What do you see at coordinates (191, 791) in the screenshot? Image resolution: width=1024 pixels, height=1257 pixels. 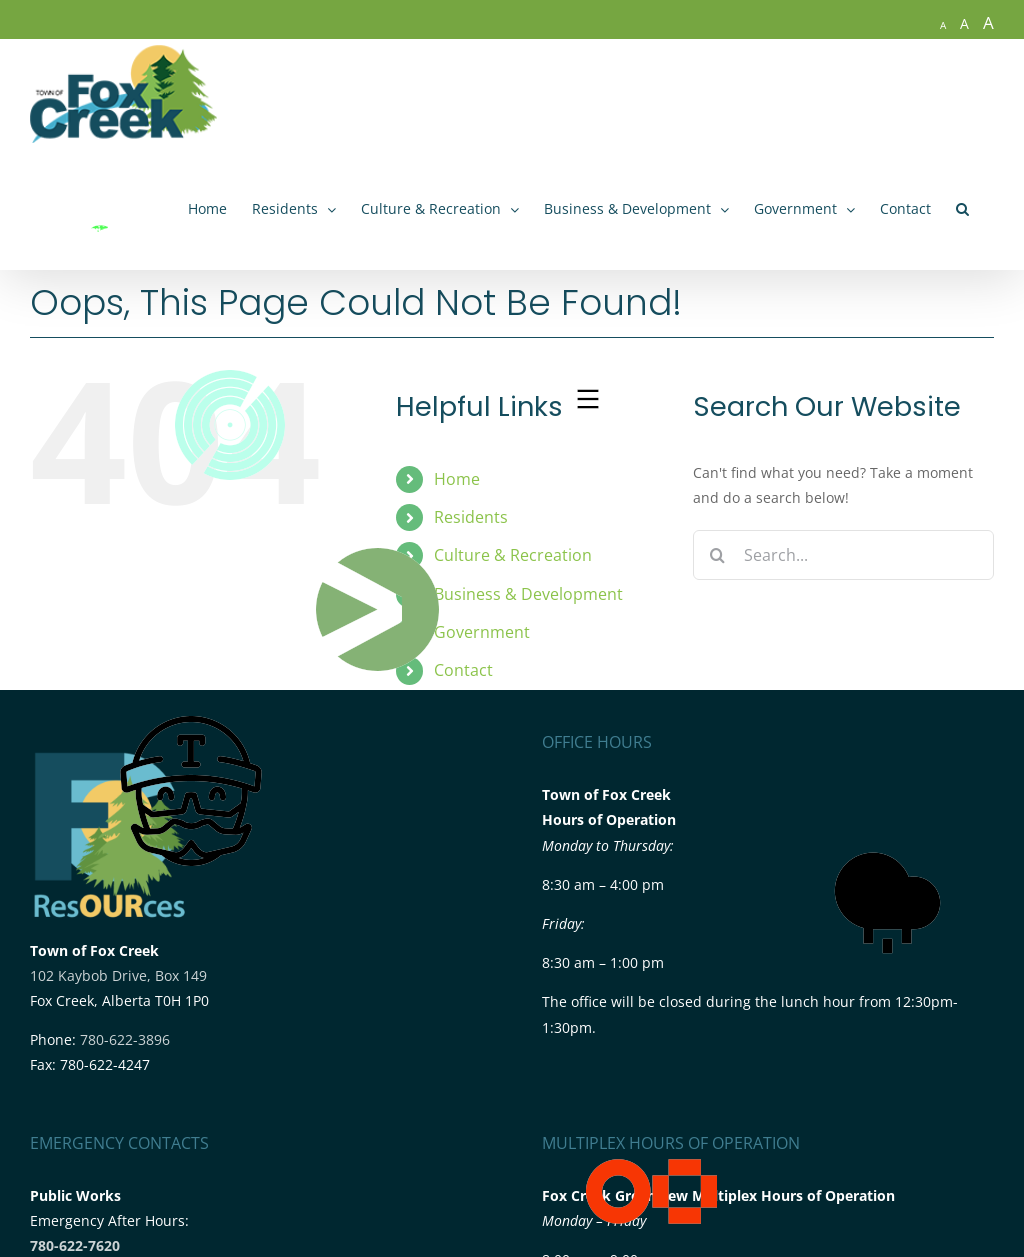 I see `link to Travis CI continuous integration service` at bounding box center [191, 791].